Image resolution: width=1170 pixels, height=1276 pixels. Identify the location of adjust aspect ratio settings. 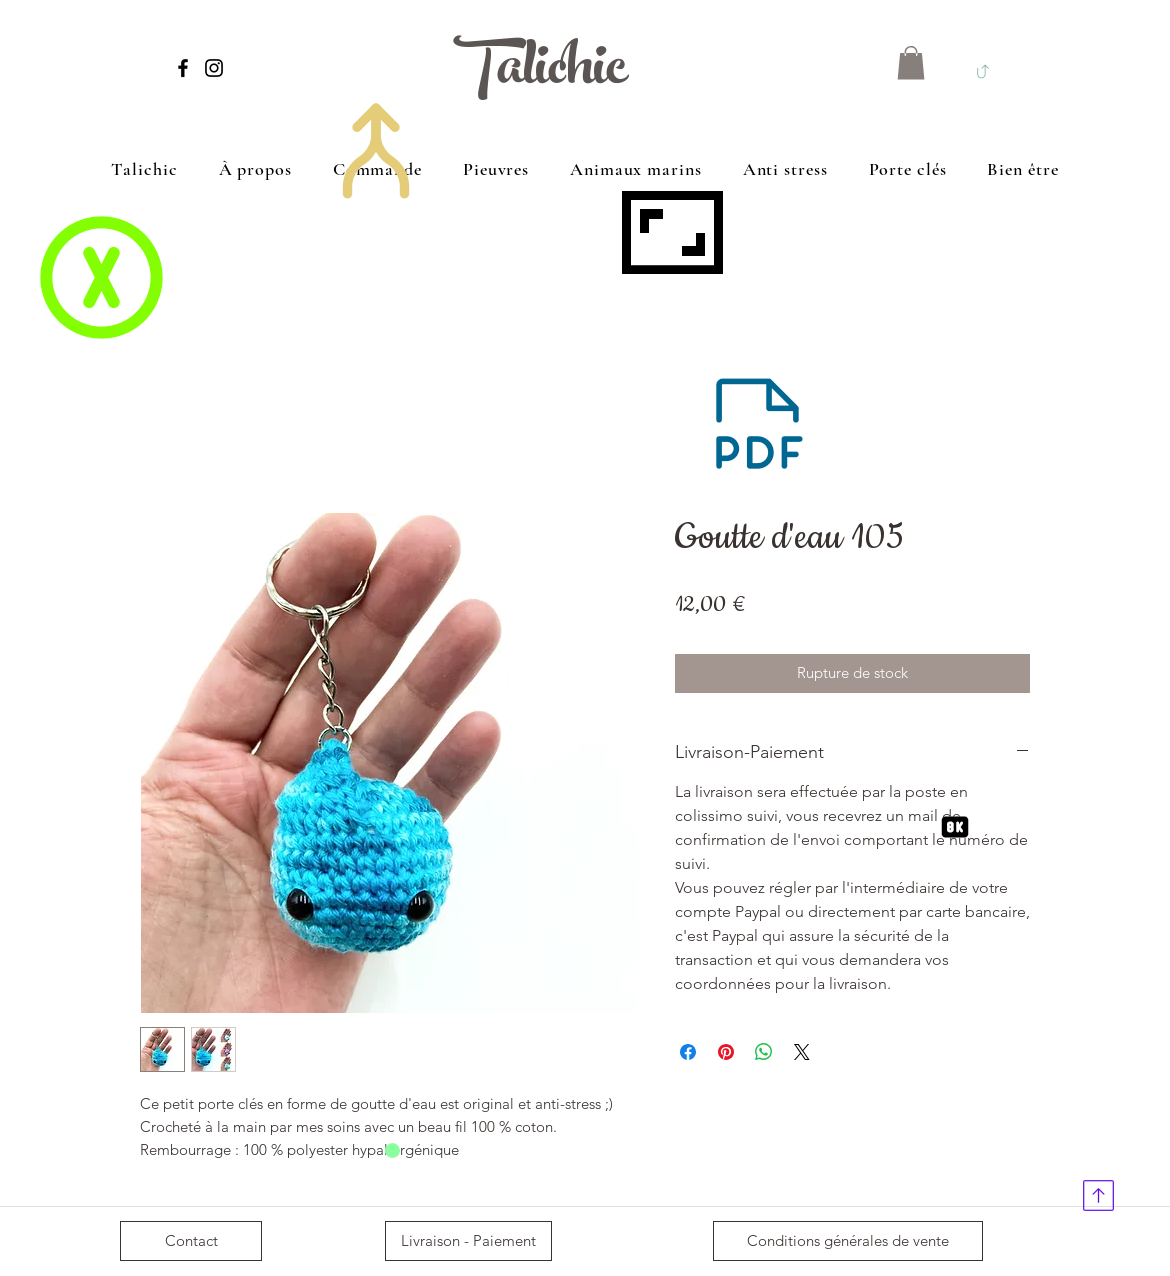
(672, 232).